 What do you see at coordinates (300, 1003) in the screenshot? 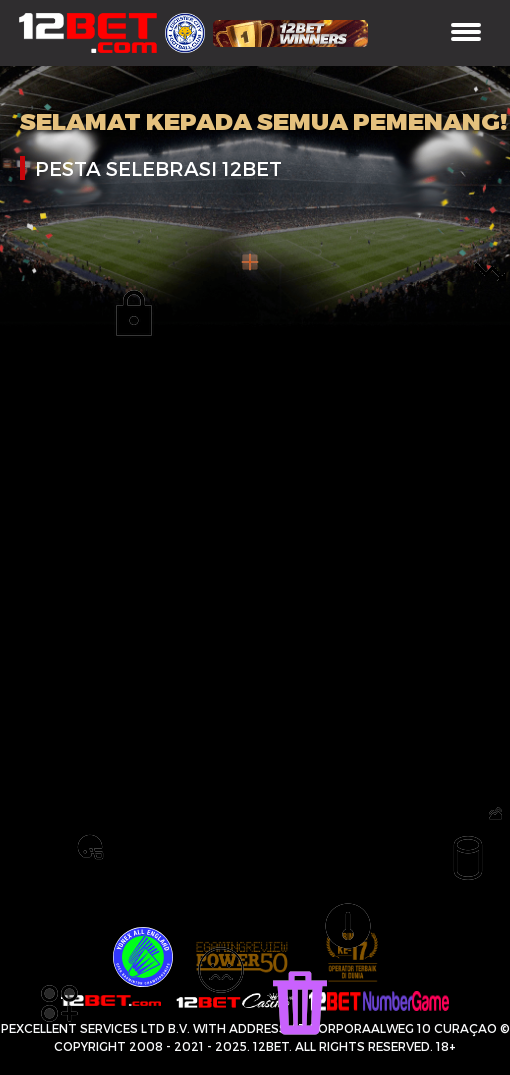
I see `delete this item` at bounding box center [300, 1003].